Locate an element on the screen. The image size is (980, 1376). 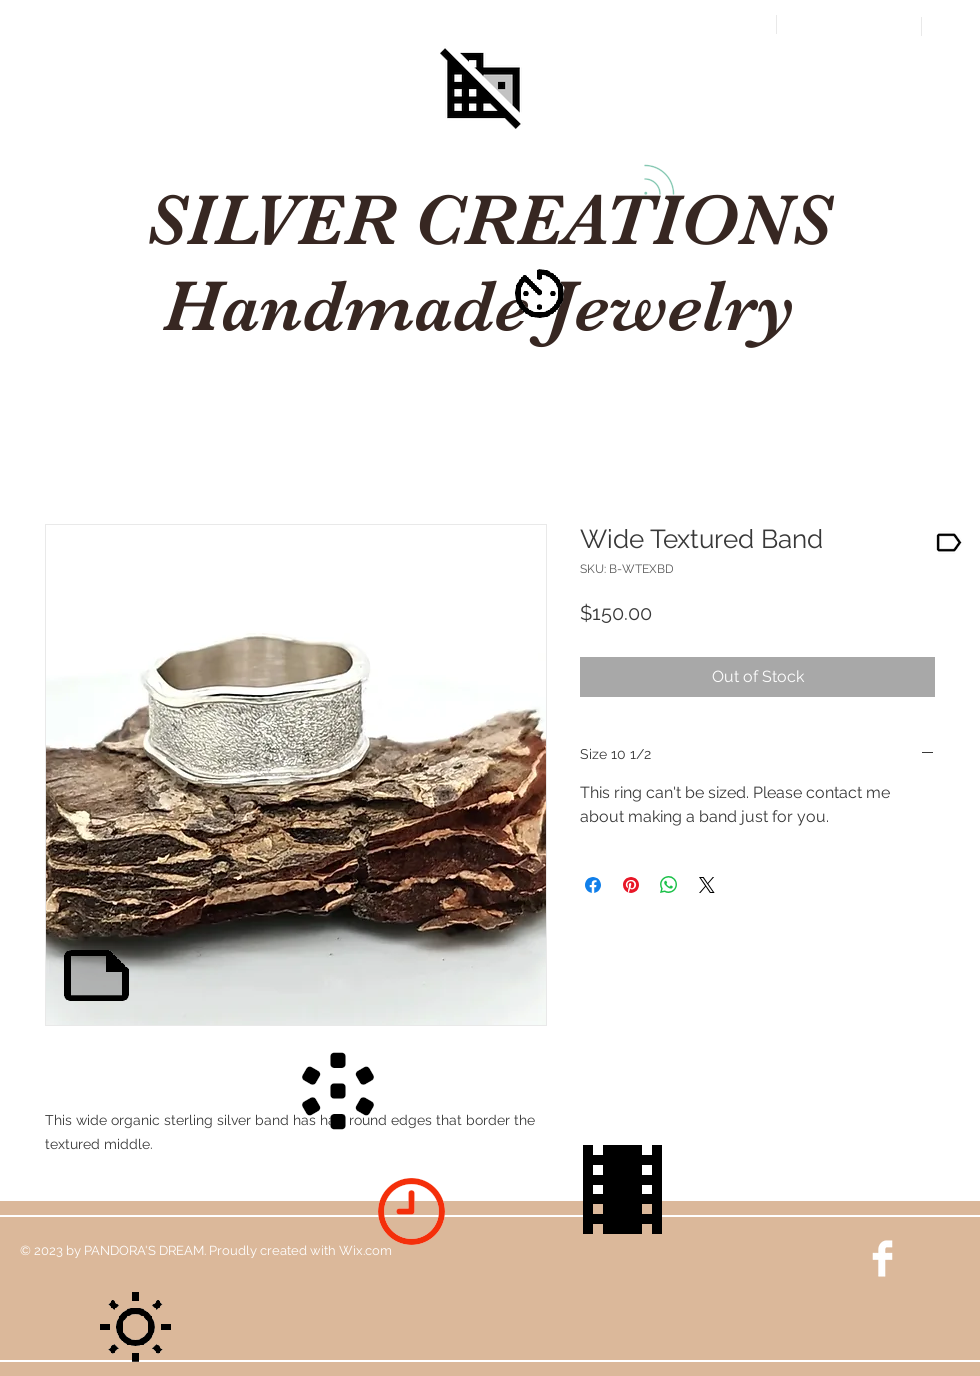
subscribe to RSS feed is located at coordinates (657, 182).